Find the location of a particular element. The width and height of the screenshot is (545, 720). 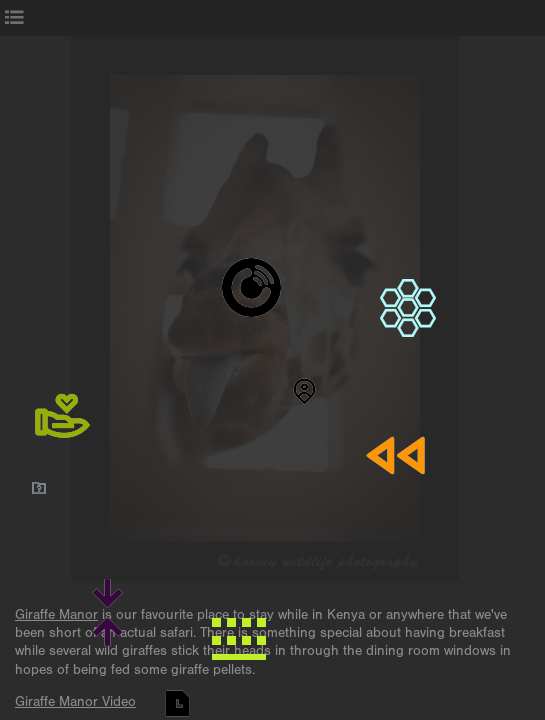

cilium logo - open source cloud native networking platform is located at coordinates (408, 308).